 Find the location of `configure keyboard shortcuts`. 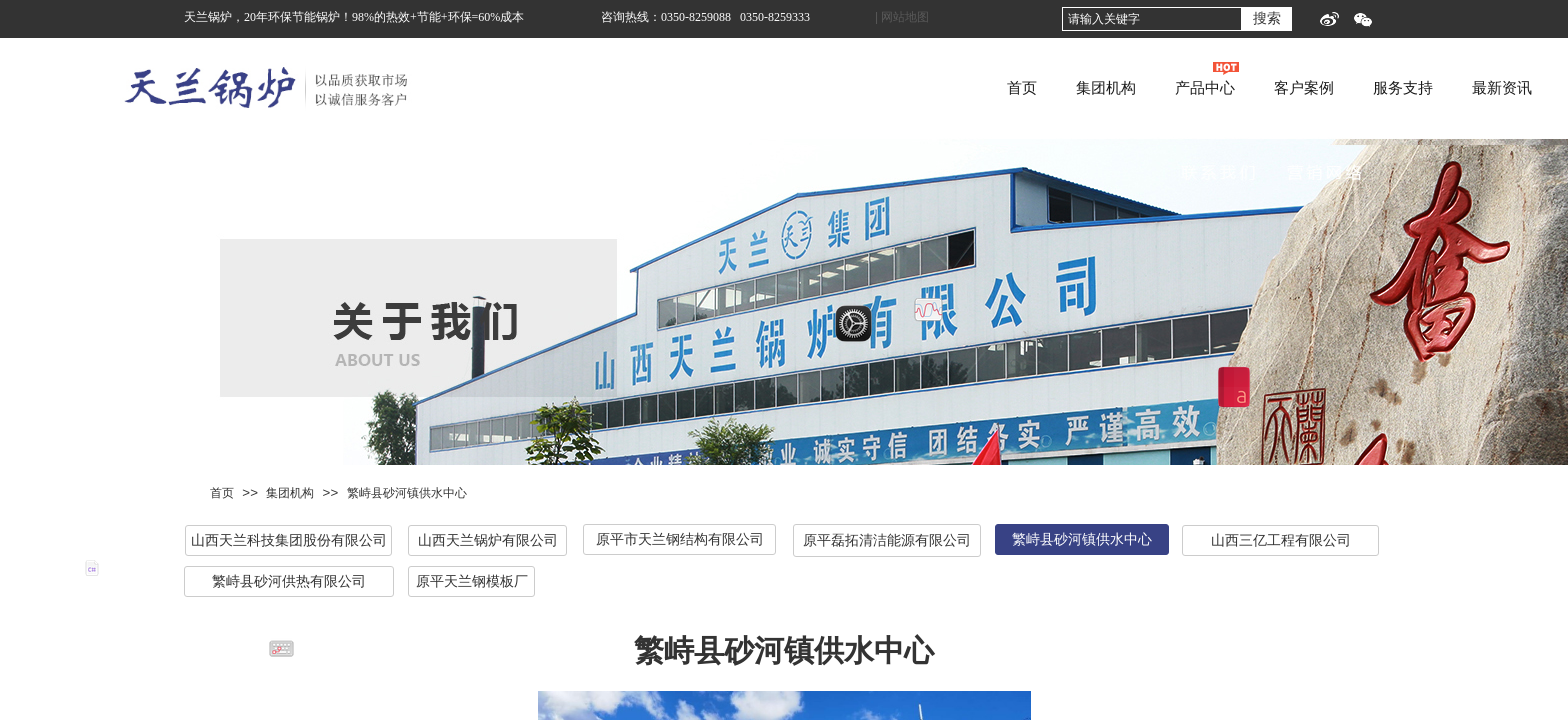

configure keyboard shortcuts is located at coordinates (281, 648).